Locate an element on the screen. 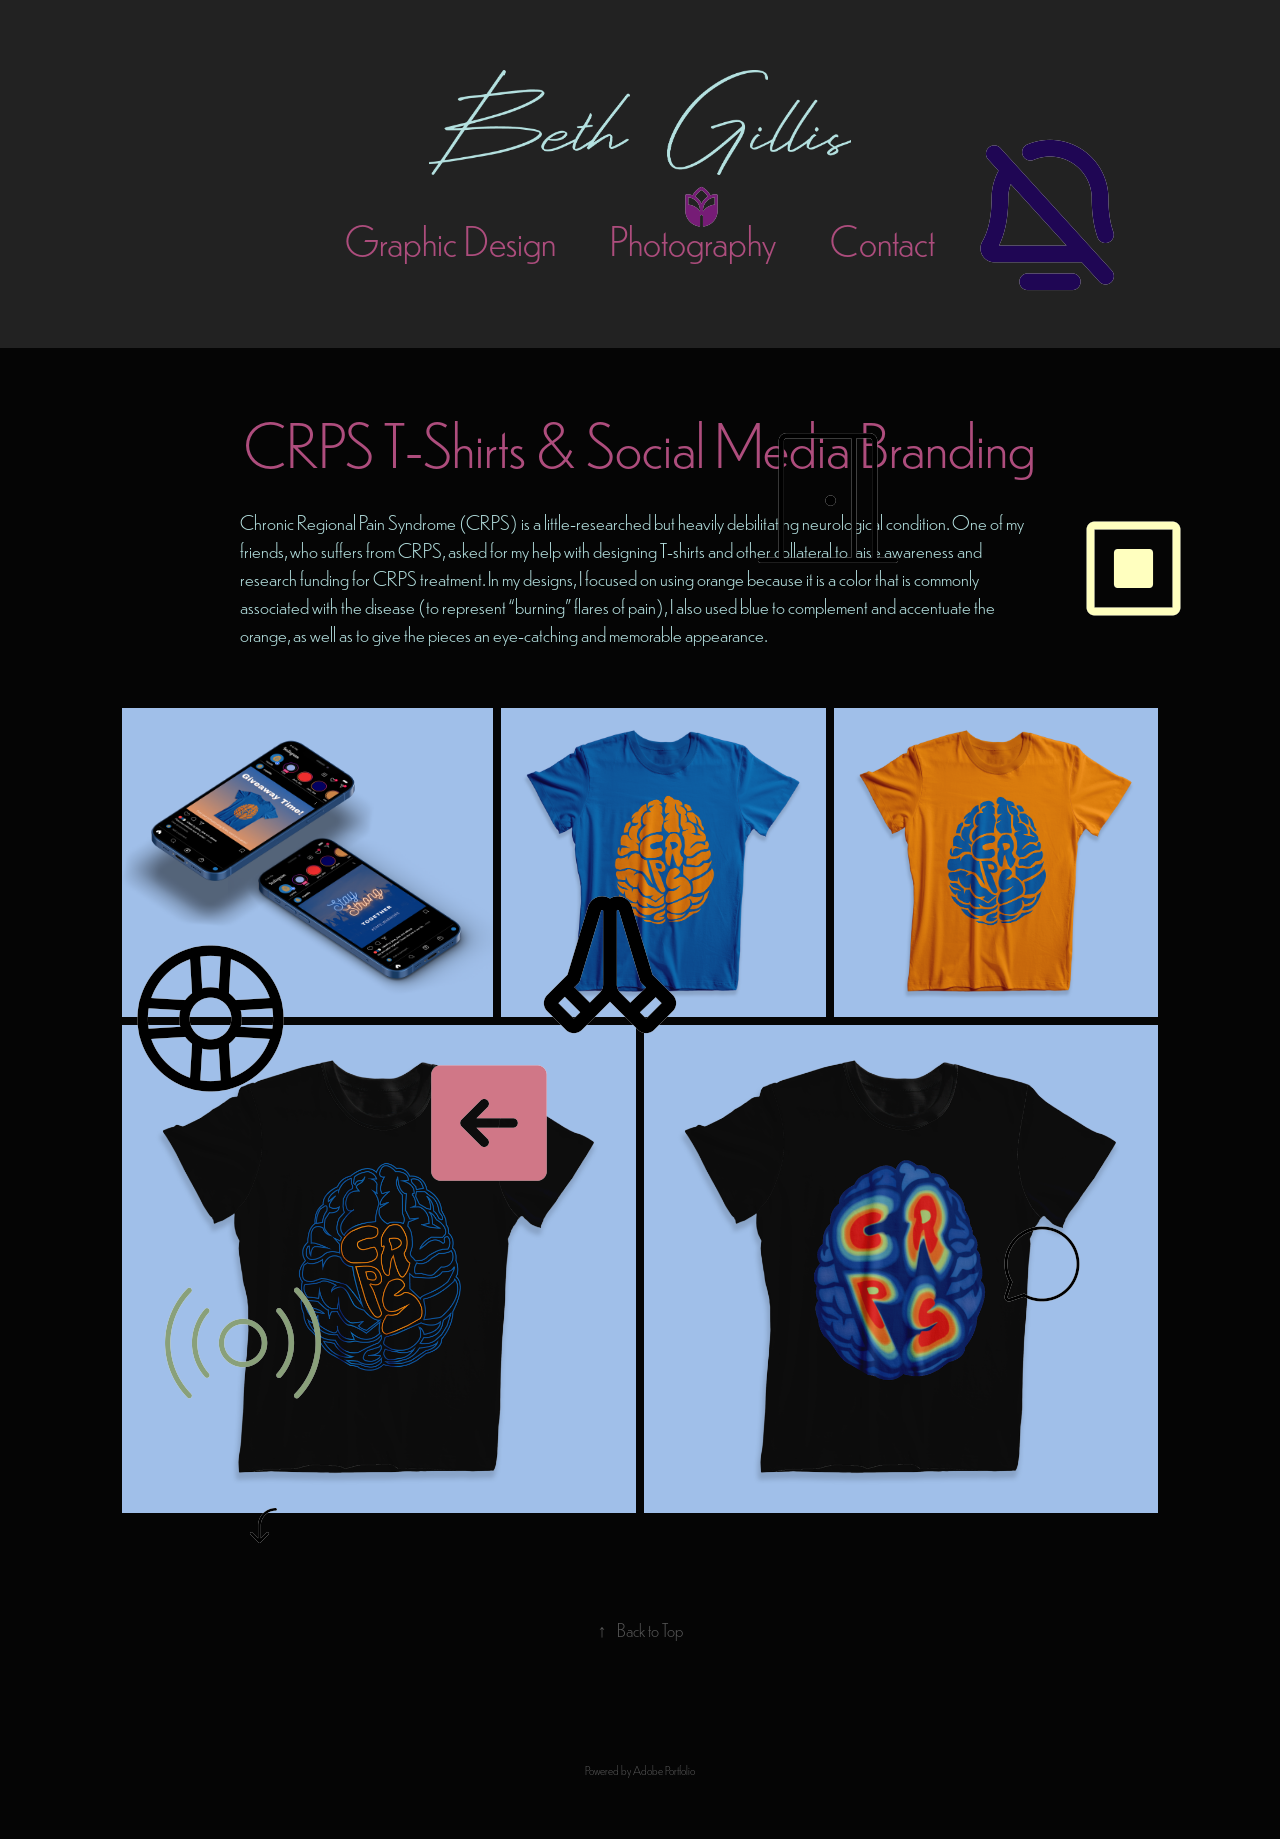 Image resolution: width=1280 pixels, height=1839 pixels. open chat or messaging is located at coordinates (1042, 1264).